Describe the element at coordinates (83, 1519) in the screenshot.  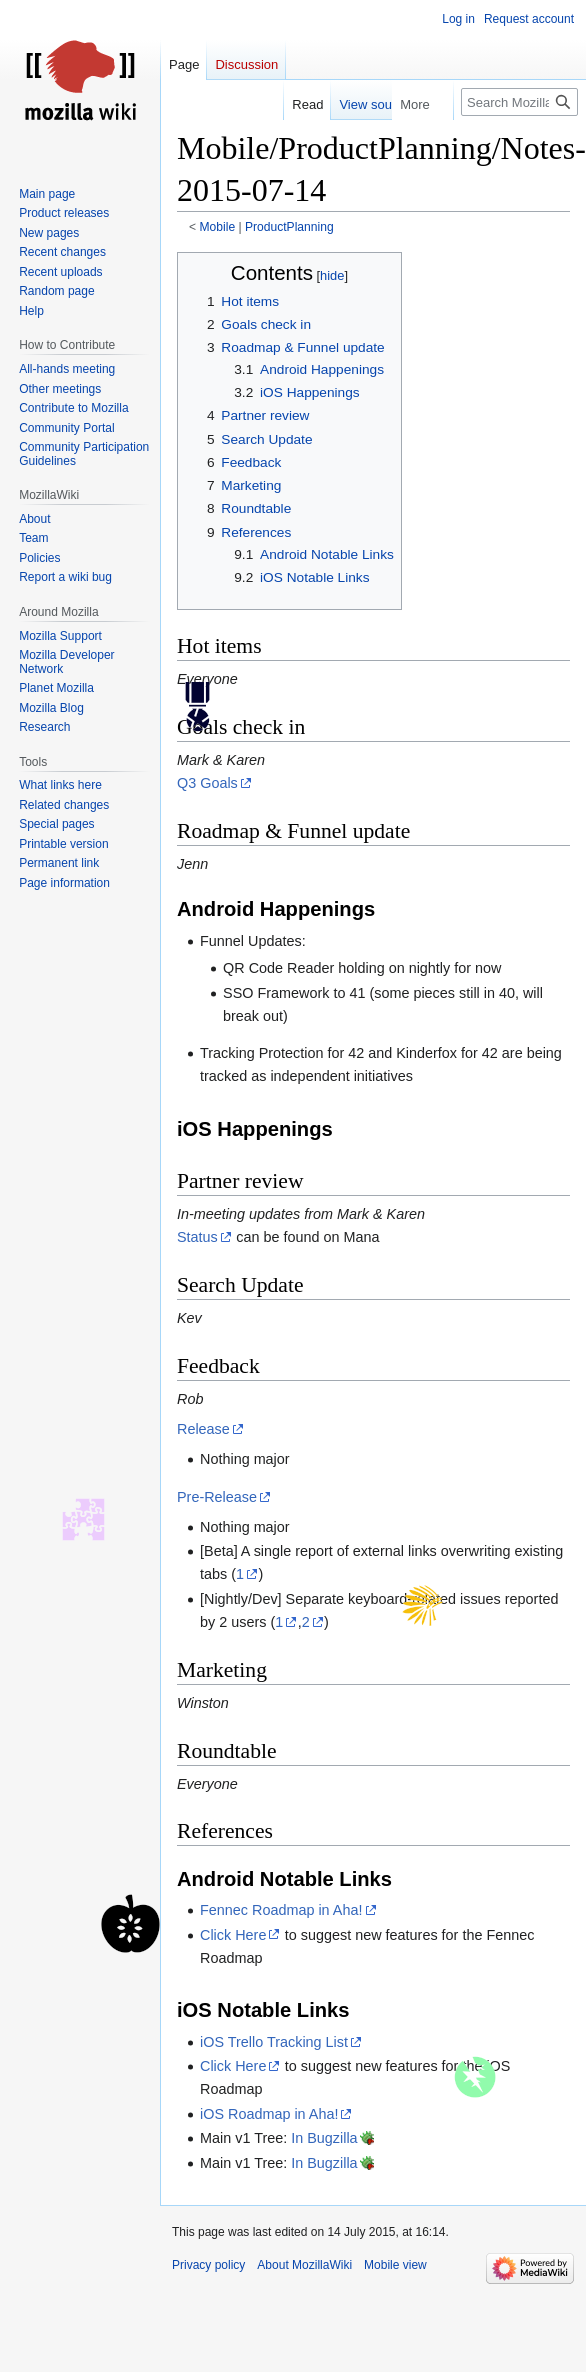
I see `access puzzle or brain training games` at that location.